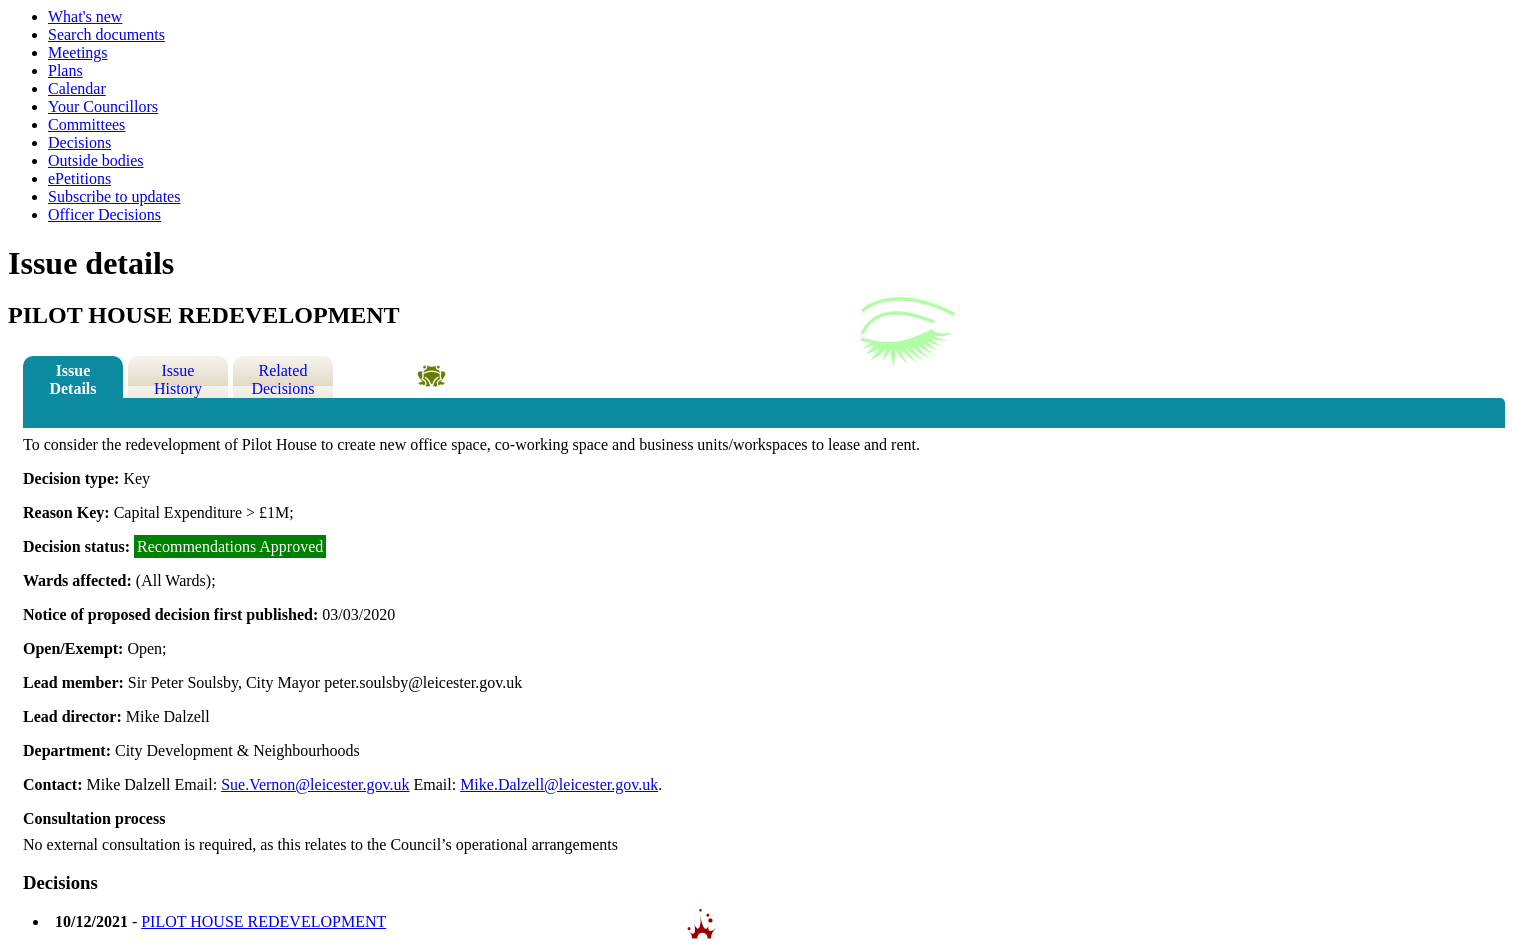 This screenshot has height=944, width=1513. I want to click on indicates a splash effect or water impact in gameplay, so click(702, 924).